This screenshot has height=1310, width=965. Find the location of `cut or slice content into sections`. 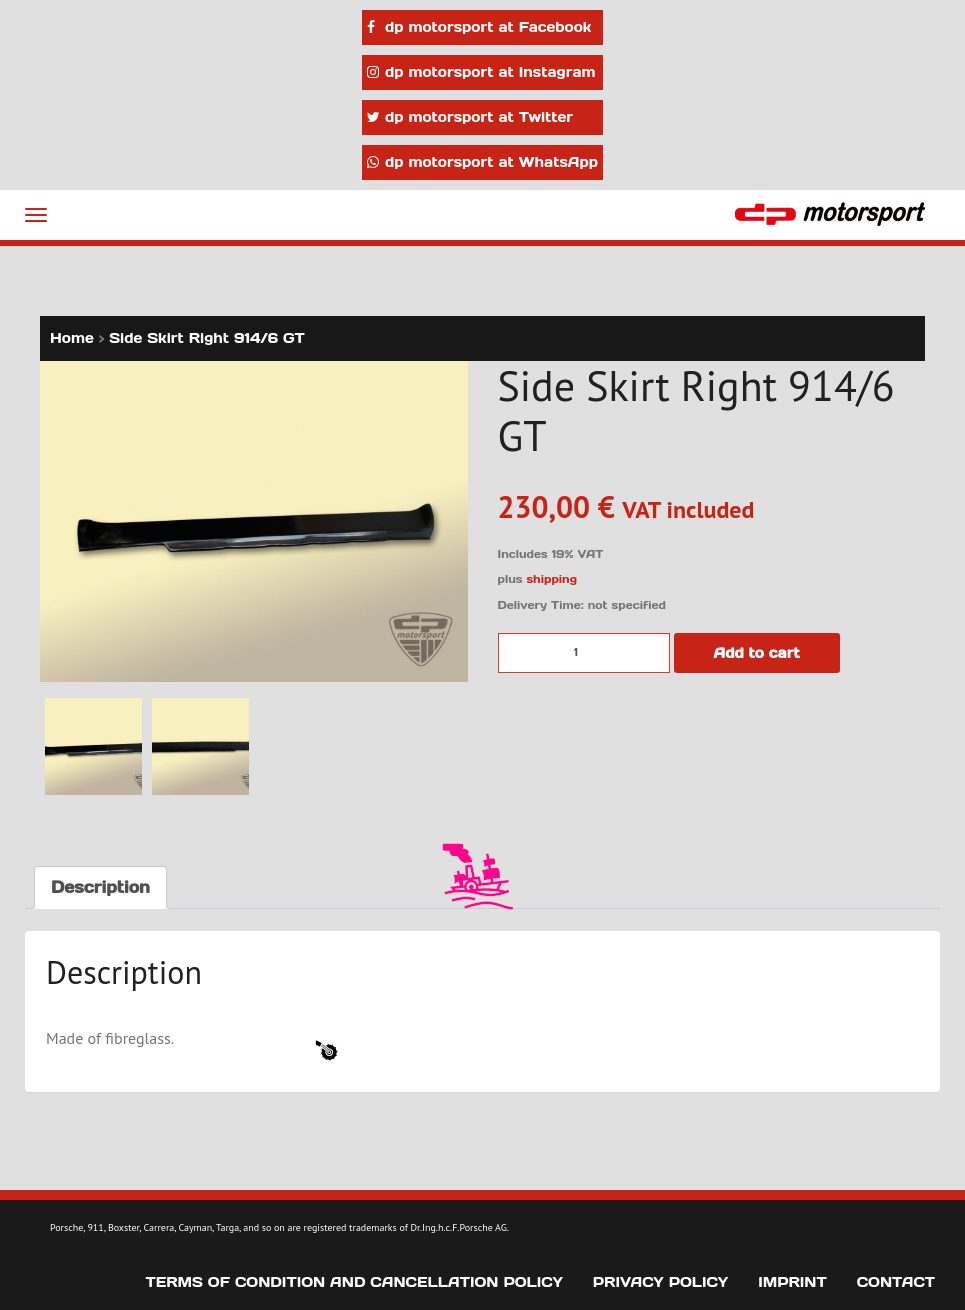

cut or slice content into sections is located at coordinates (327, 1050).